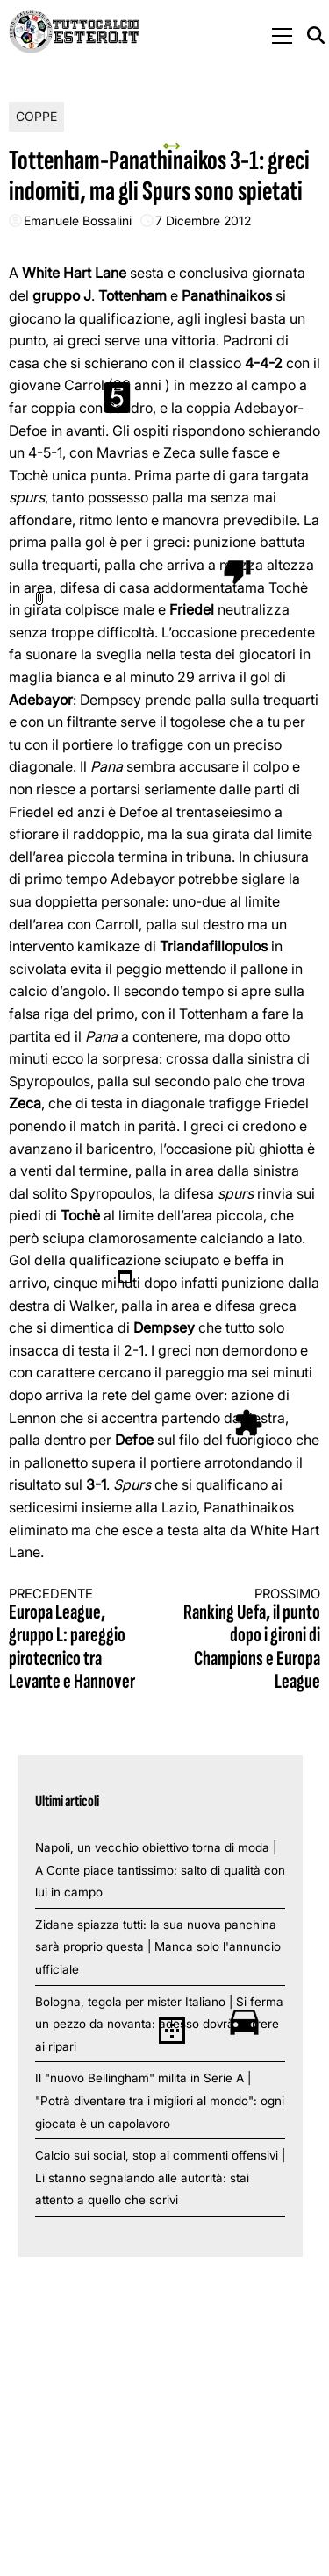 The height and width of the screenshot is (2576, 329). I want to click on apply outer border to selected cells, so click(172, 2031).